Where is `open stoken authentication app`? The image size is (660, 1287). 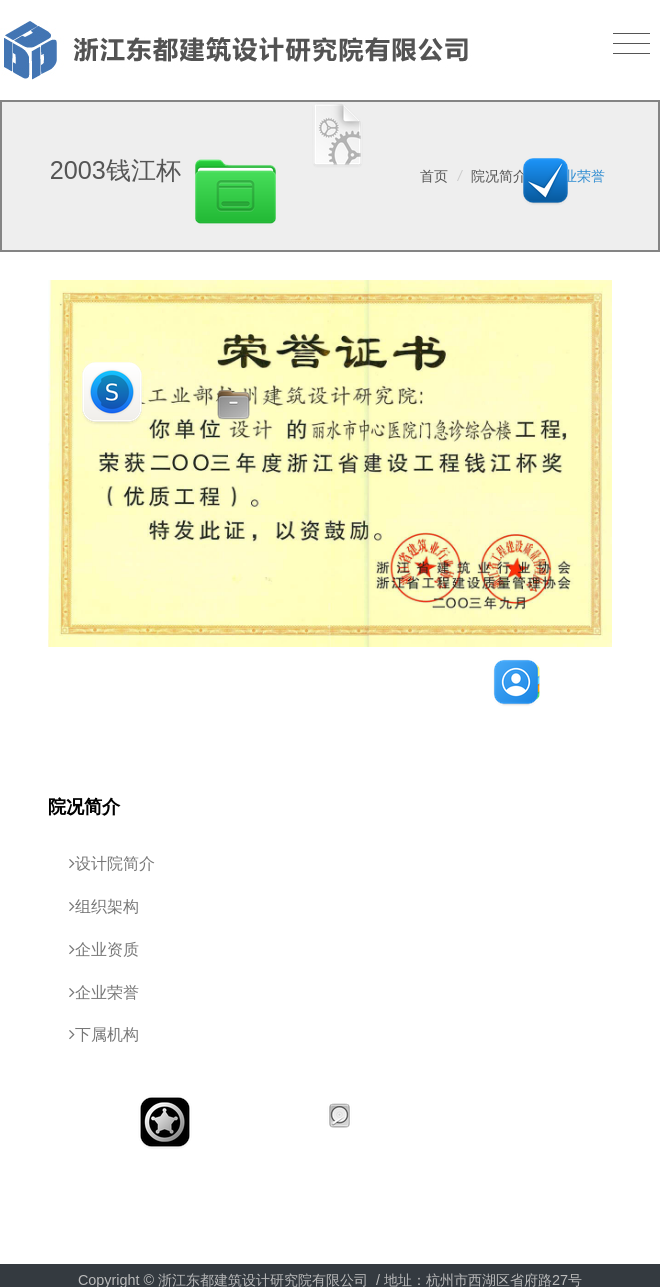 open stoken authentication app is located at coordinates (112, 392).